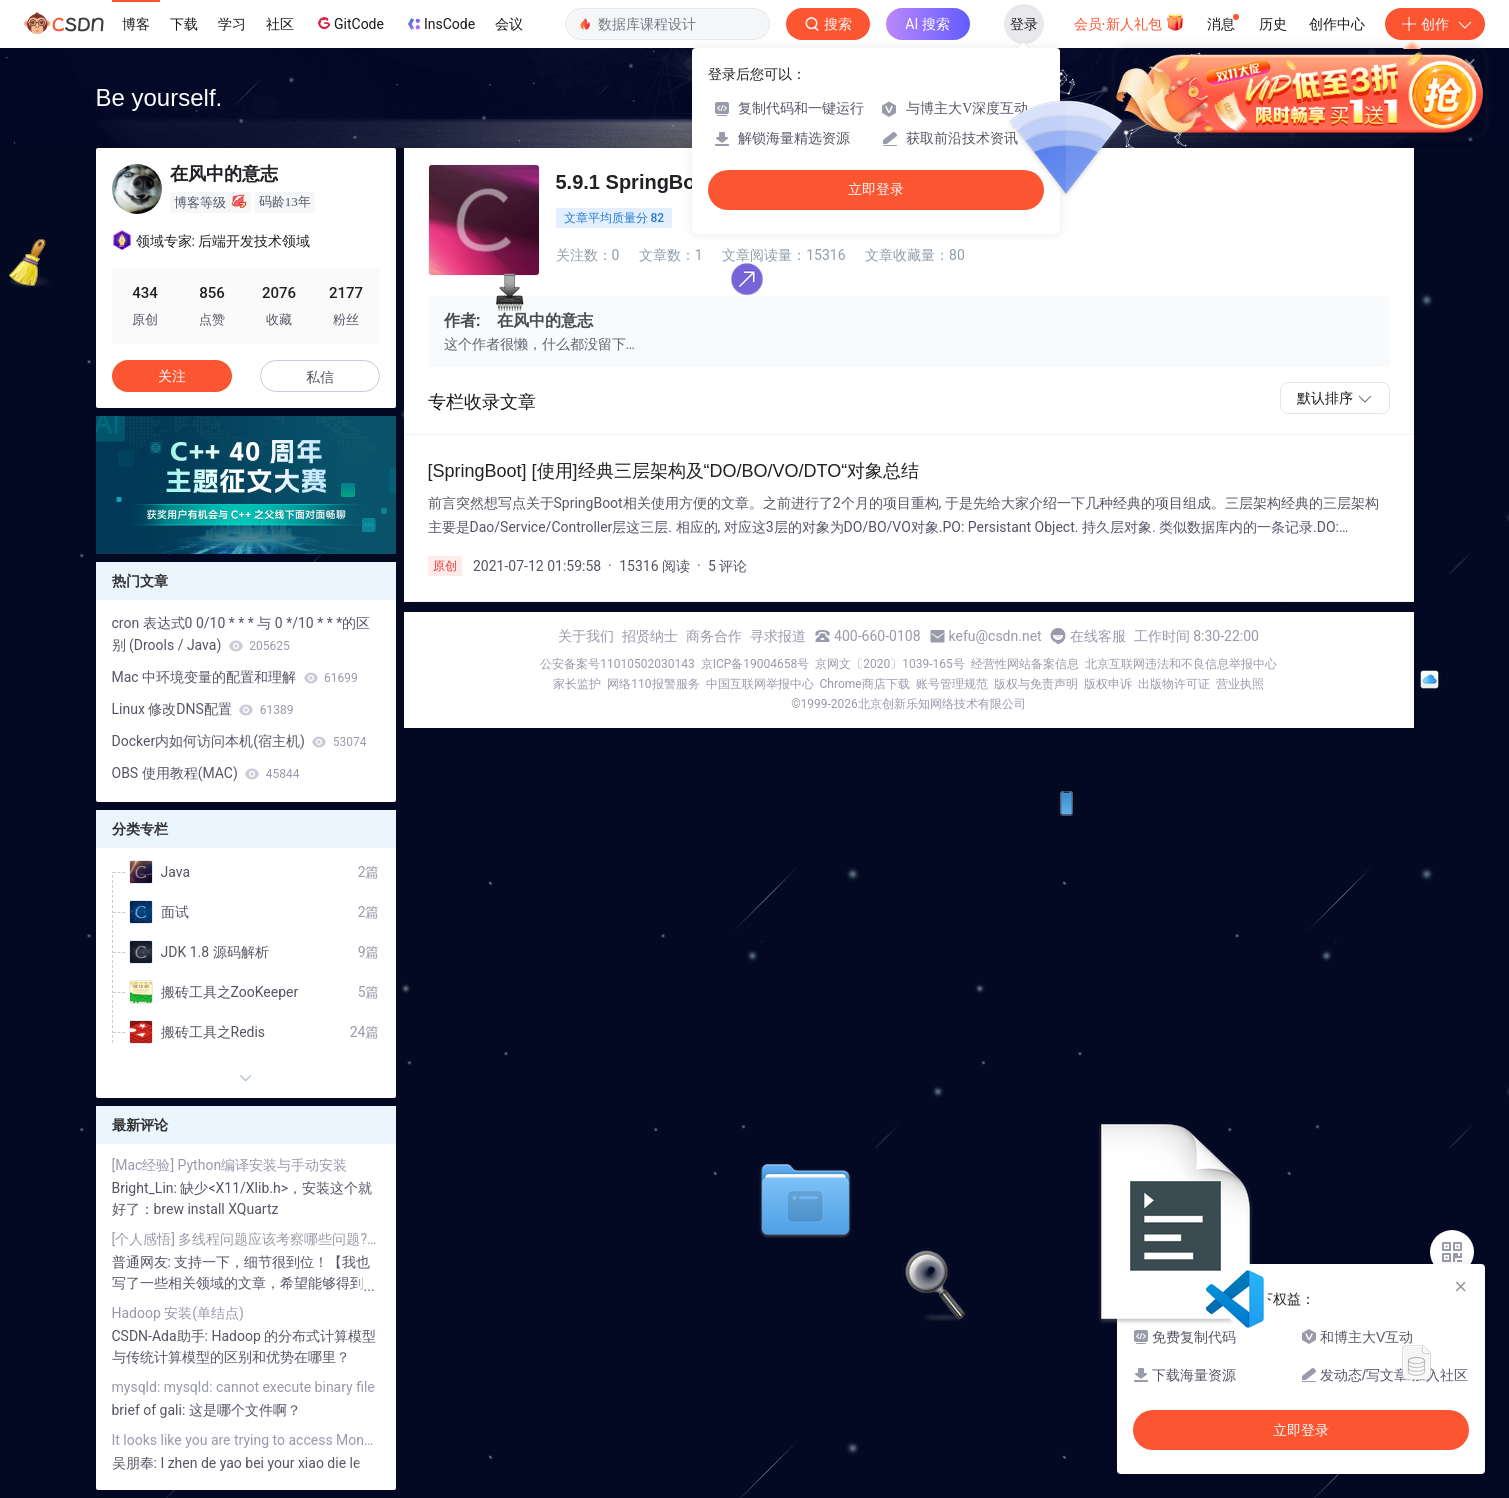 The image size is (1509, 1498). What do you see at coordinates (1066, 803) in the screenshot?
I see `indicates a connected iPhone device` at bounding box center [1066, 803].